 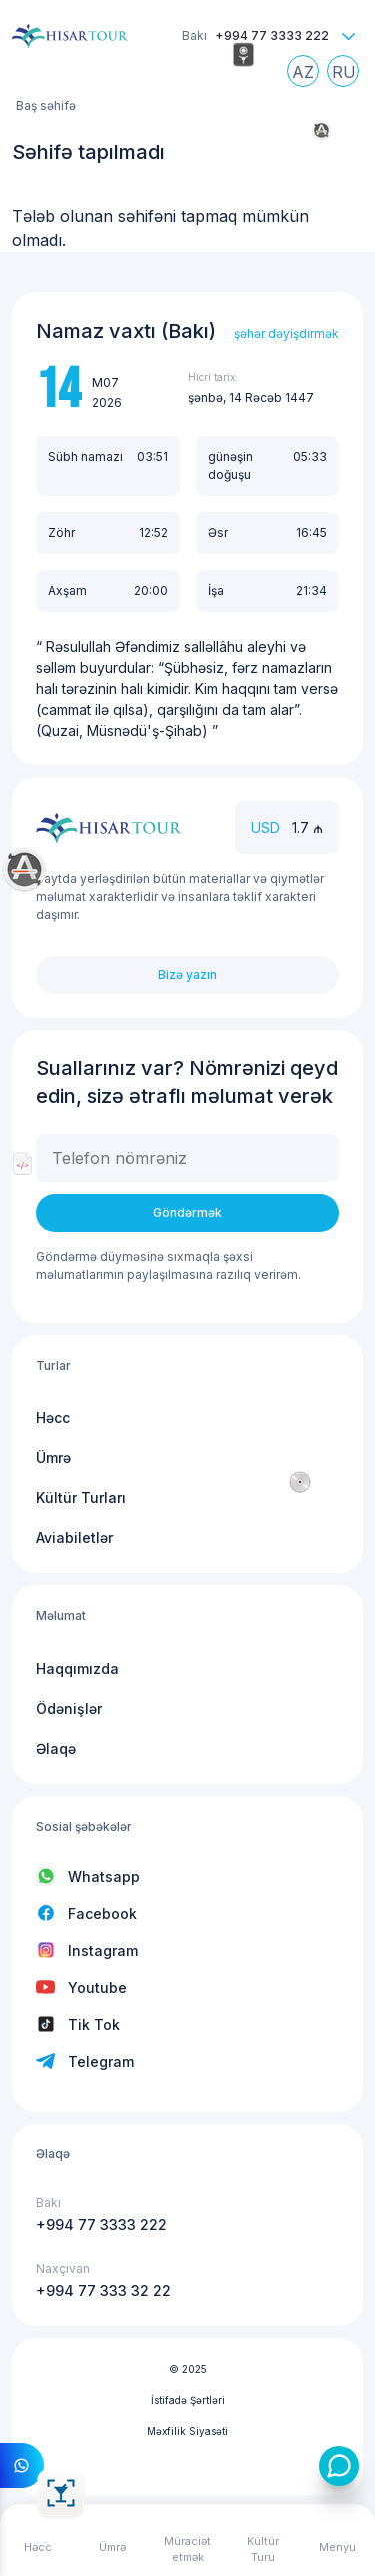 What do you see at coordinates (243, 54) in the screenshot?
I see `open the backups application` at bounding box center [243, 54].